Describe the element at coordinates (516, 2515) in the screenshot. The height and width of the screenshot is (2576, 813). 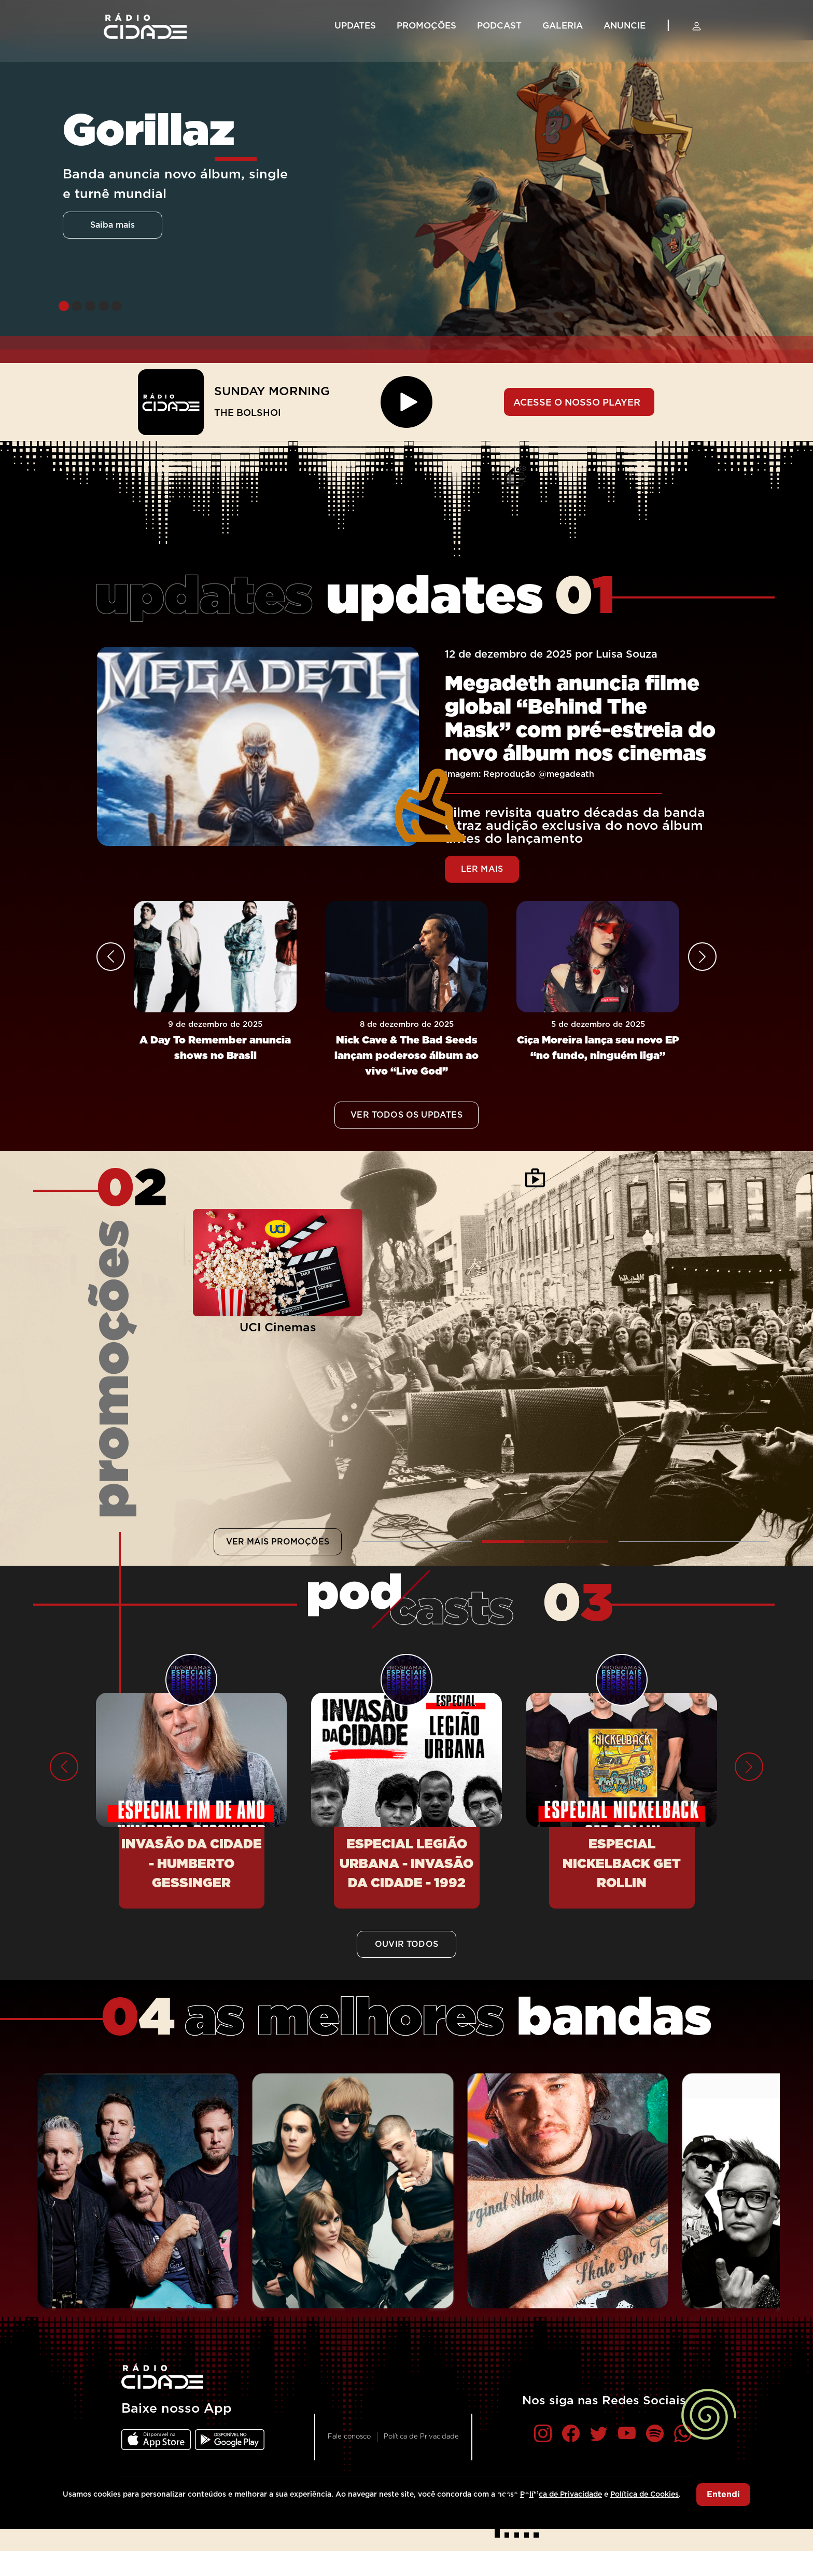
I see `apply border to left edge of cell or element` at that location.